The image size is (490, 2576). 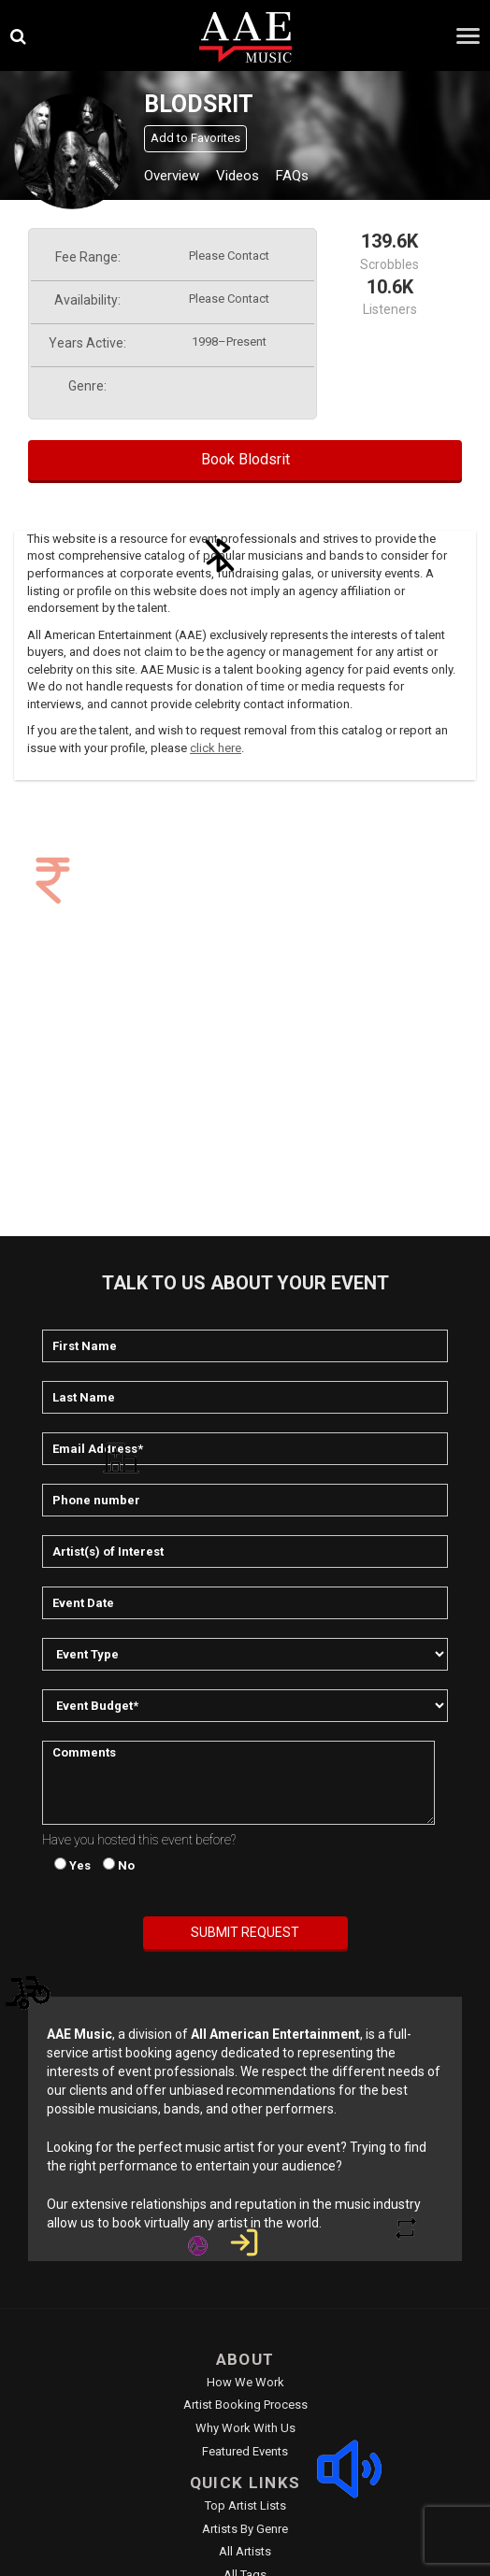 What do you see at coordinates (348, 2469) in the screenshot?
I see `volume is set to high` at bounding box center [348, 2469].